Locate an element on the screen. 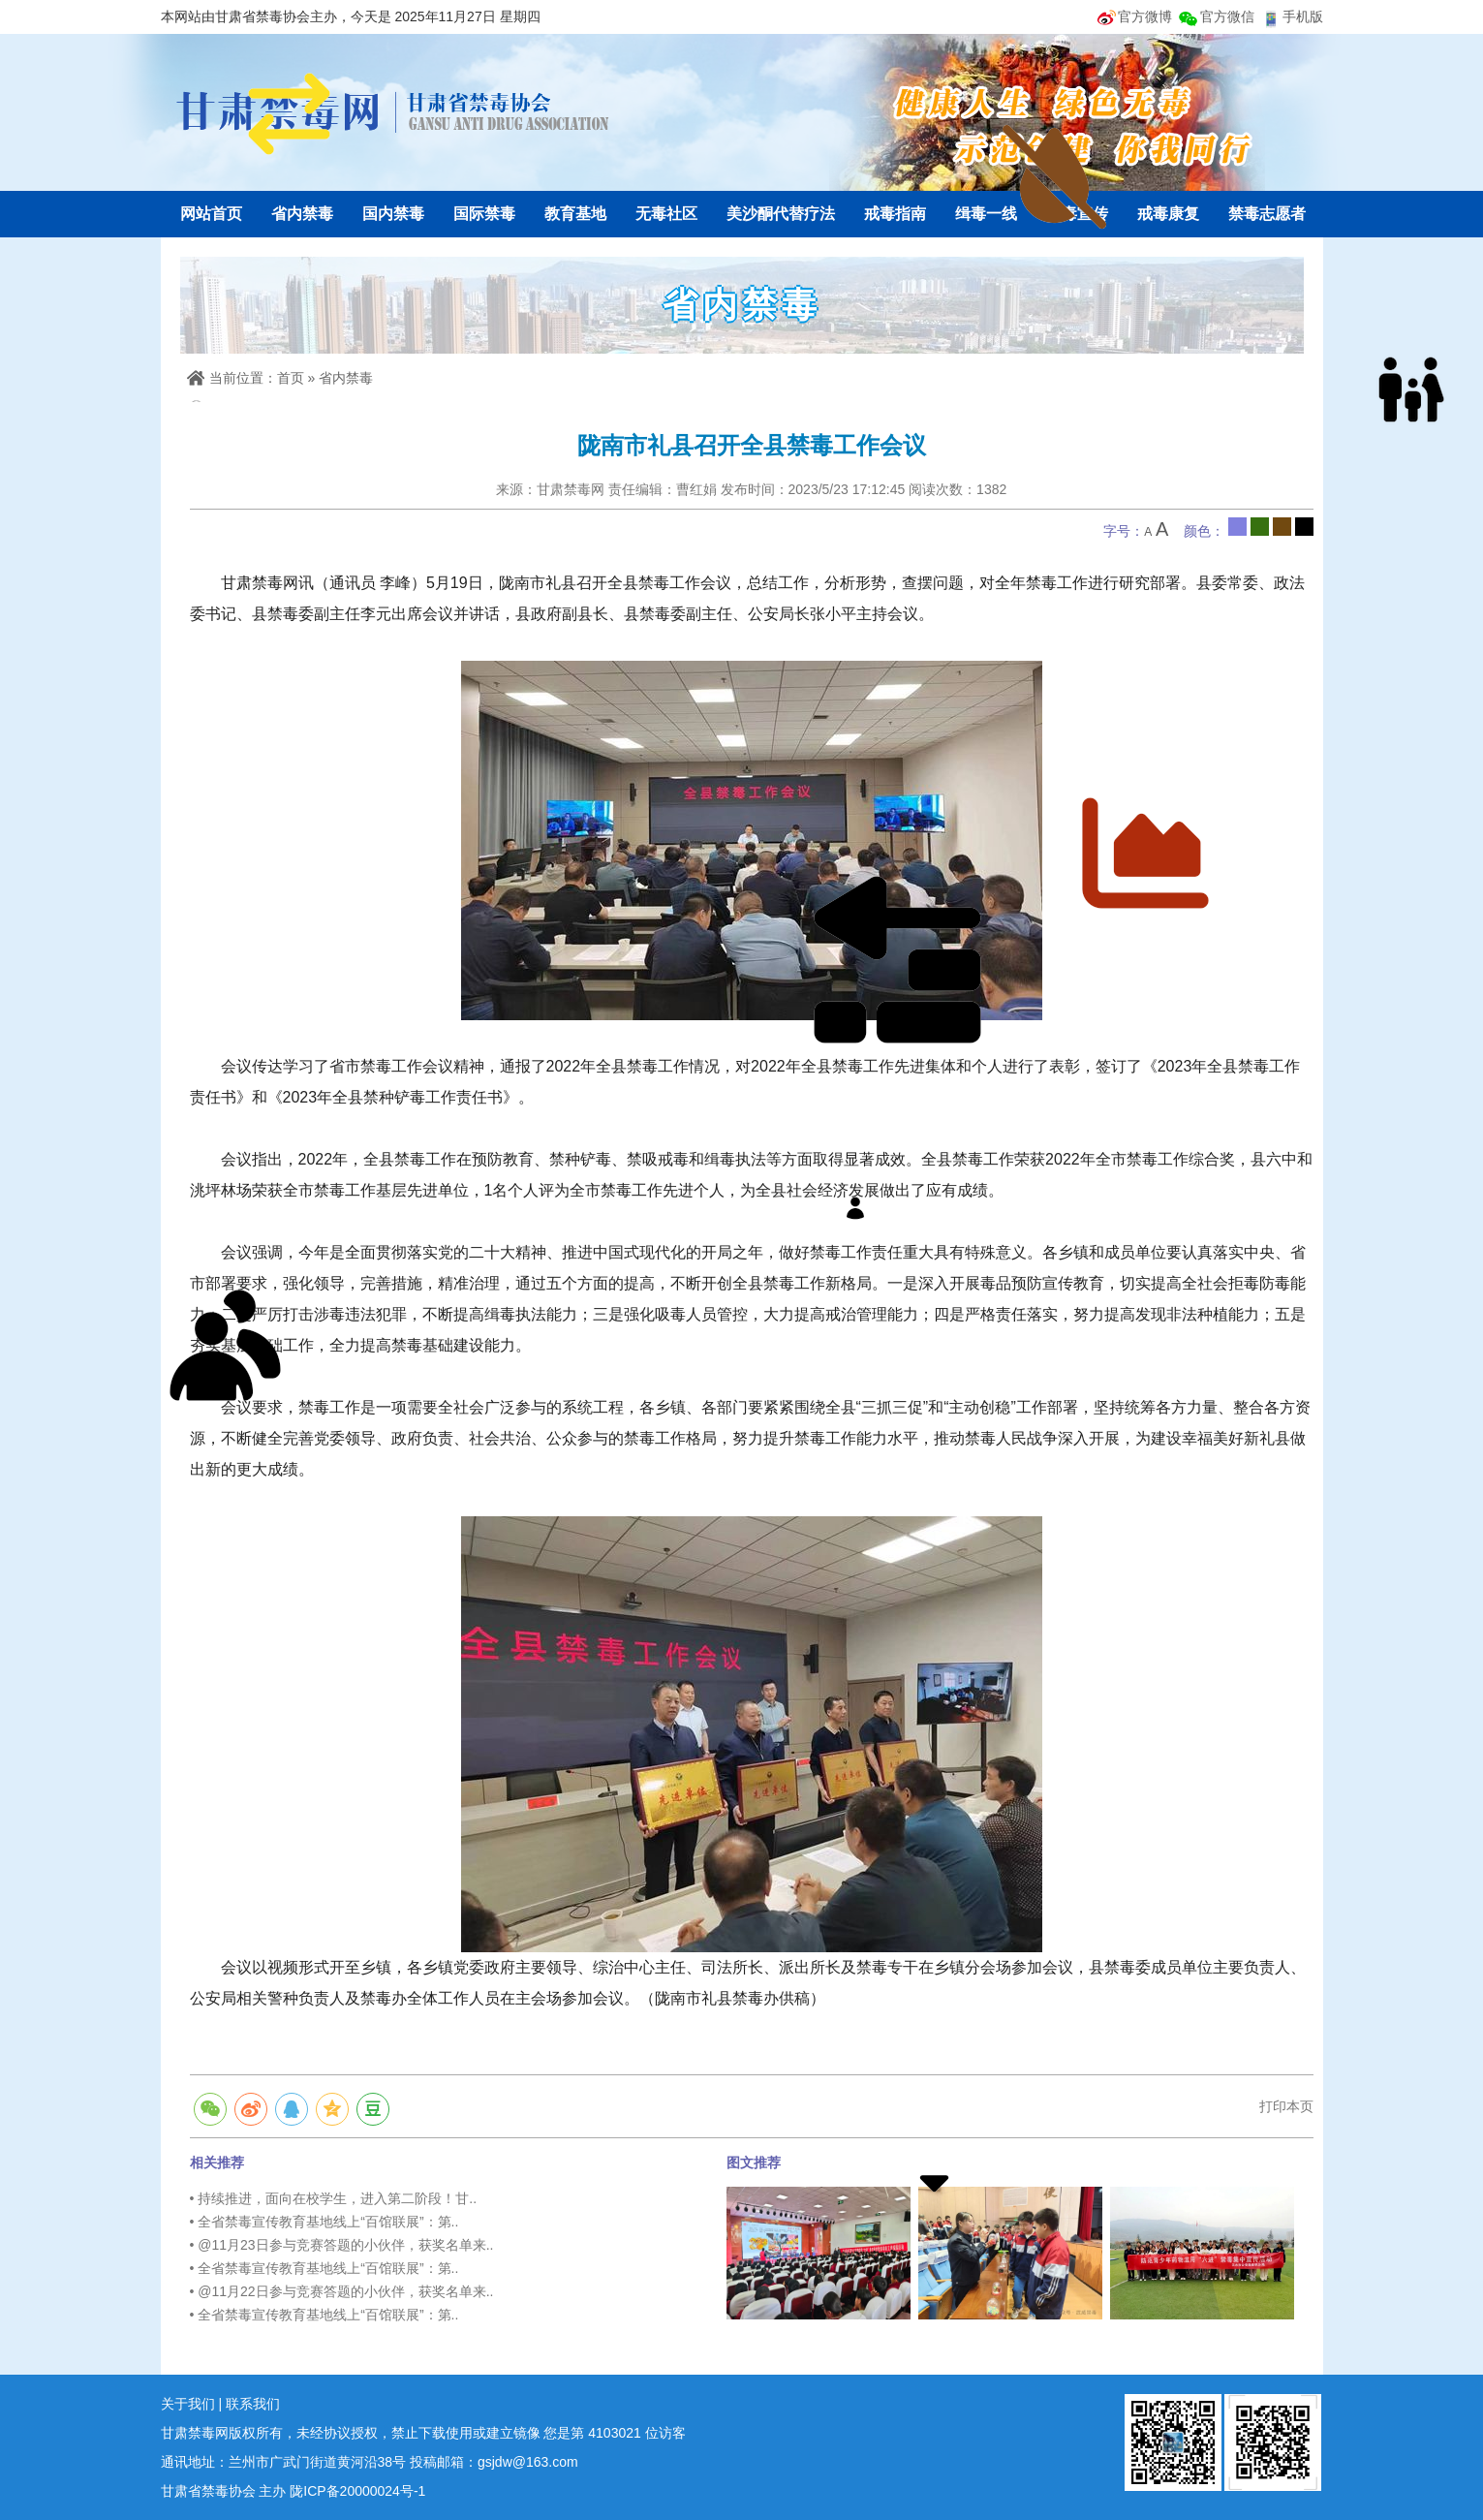 This screenshot has height=2520, width=1483. view friends list is located at coordinates (225, 1345).